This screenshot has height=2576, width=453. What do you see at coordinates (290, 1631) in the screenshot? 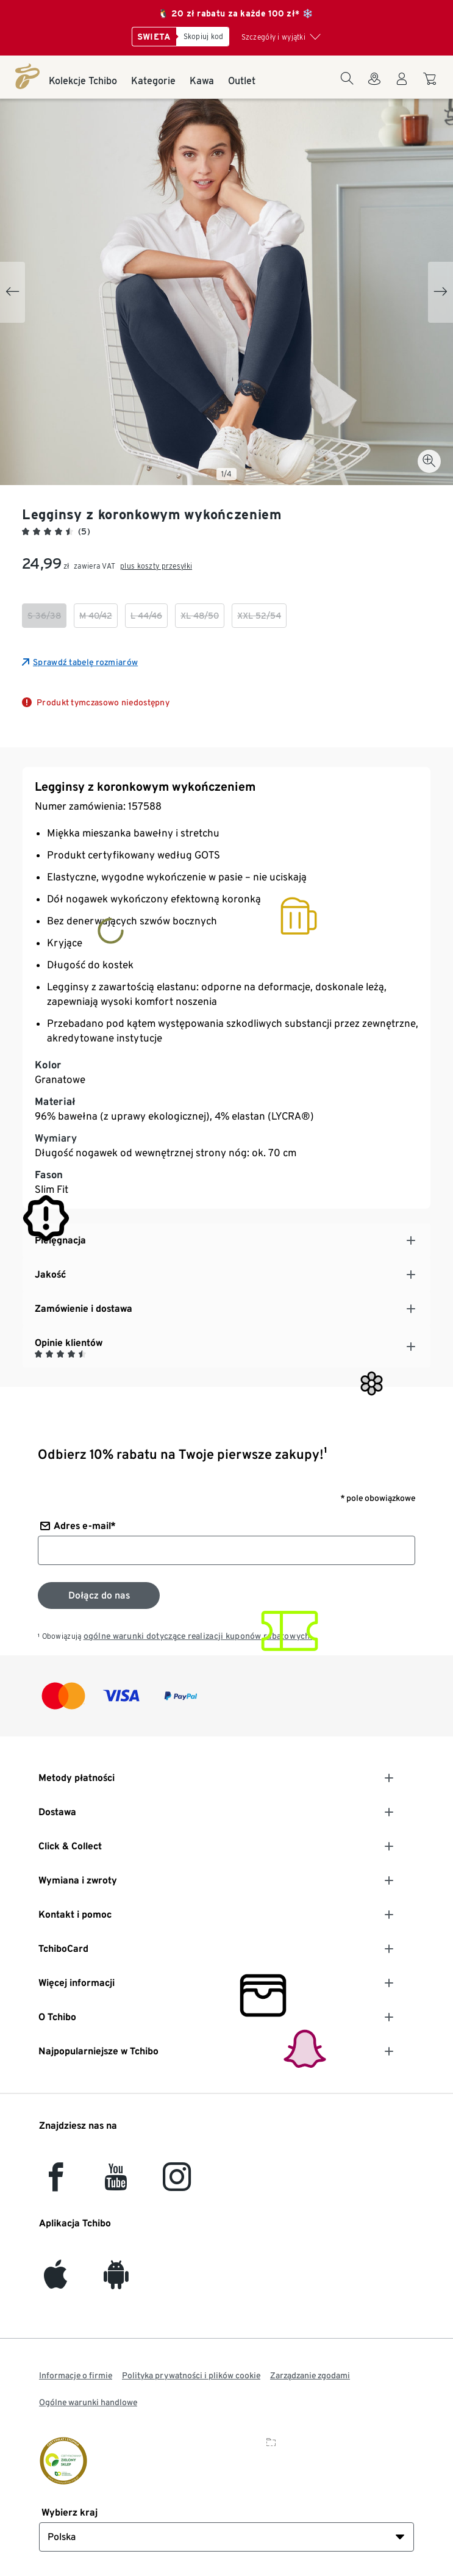
I see `view your tickets or passes` at bounding box center [290, 1631].